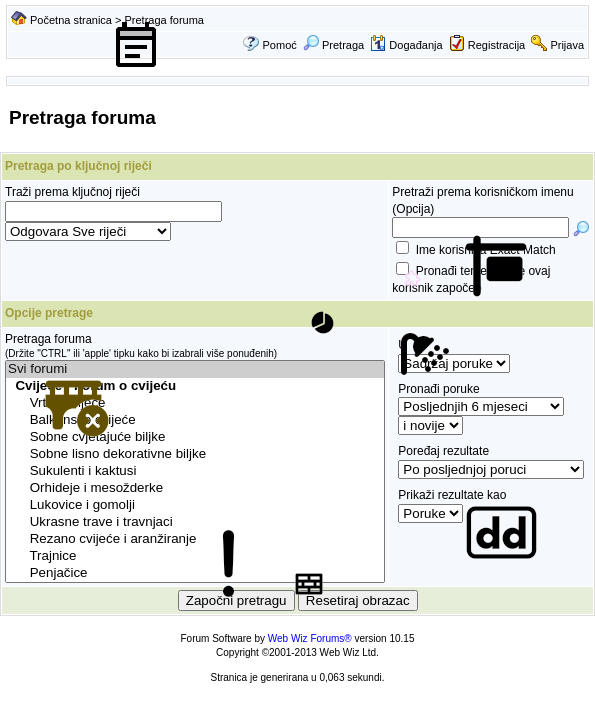 The height and width of the screenshot is (720, 595). I want to click on view or manage wall layout, so click(309, 584).